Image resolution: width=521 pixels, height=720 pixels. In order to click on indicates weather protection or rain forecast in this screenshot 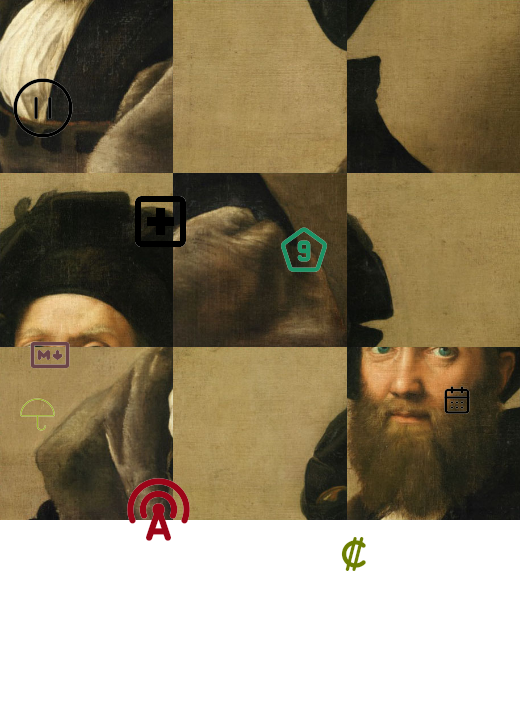, I will do `click(37, 414)`.